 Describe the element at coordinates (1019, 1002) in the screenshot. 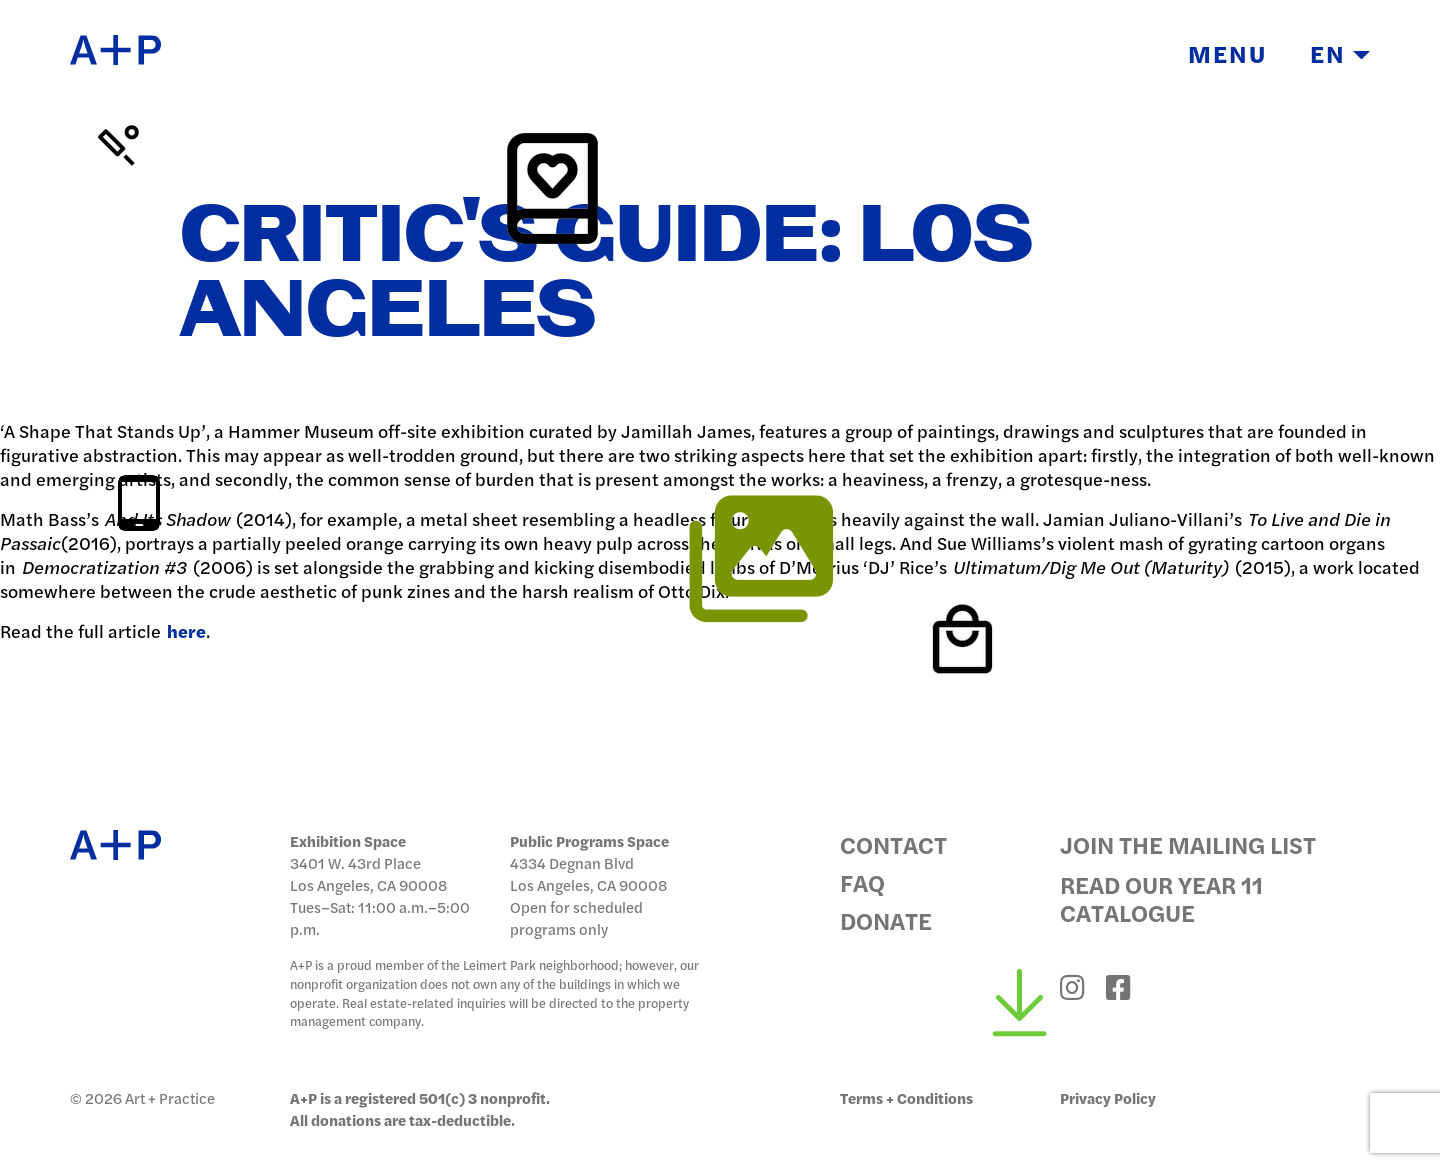

I see `move item to bottom of list` at that location.